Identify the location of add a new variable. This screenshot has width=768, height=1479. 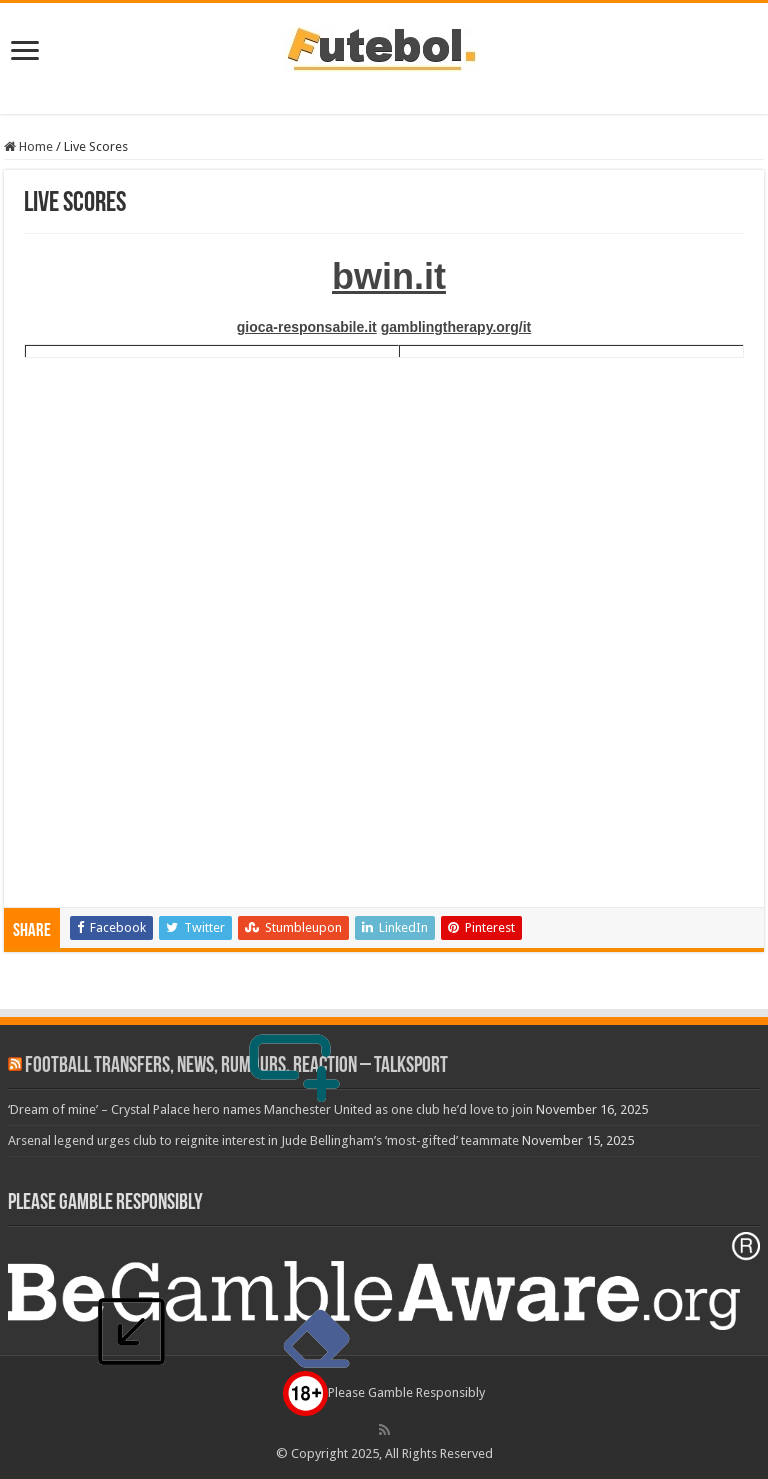
(290, 1057).